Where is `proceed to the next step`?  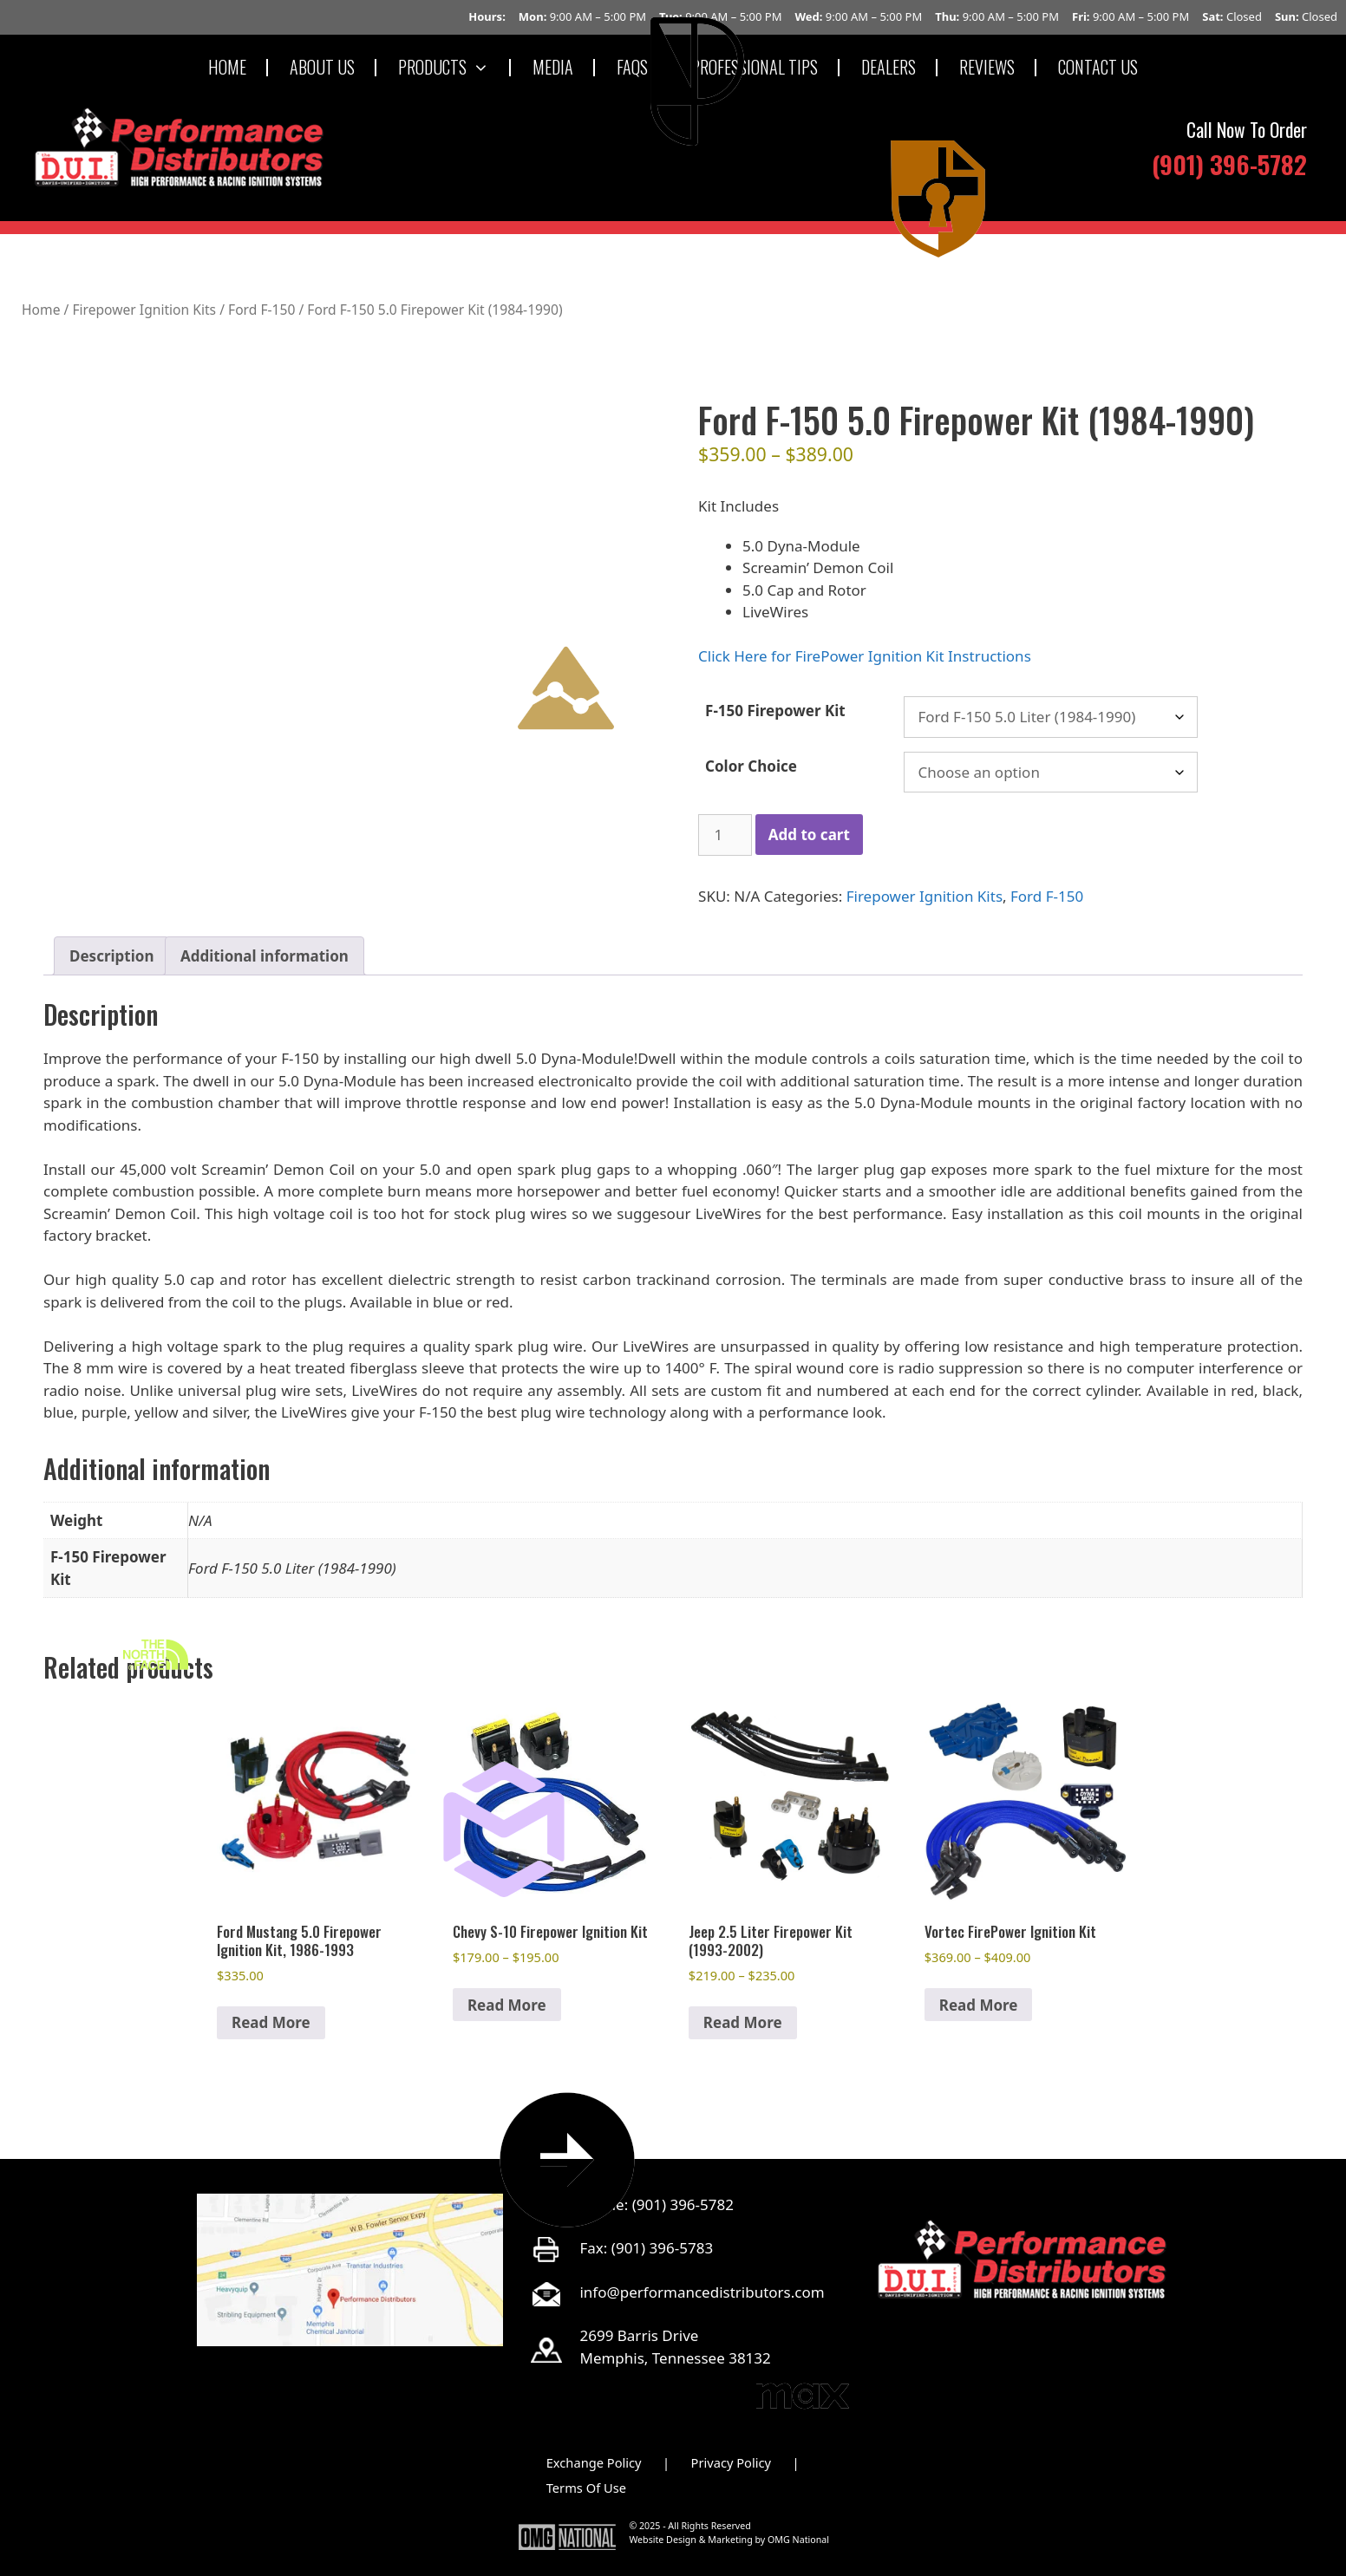 proceed to the next step is located at coordinates (567, 2160).